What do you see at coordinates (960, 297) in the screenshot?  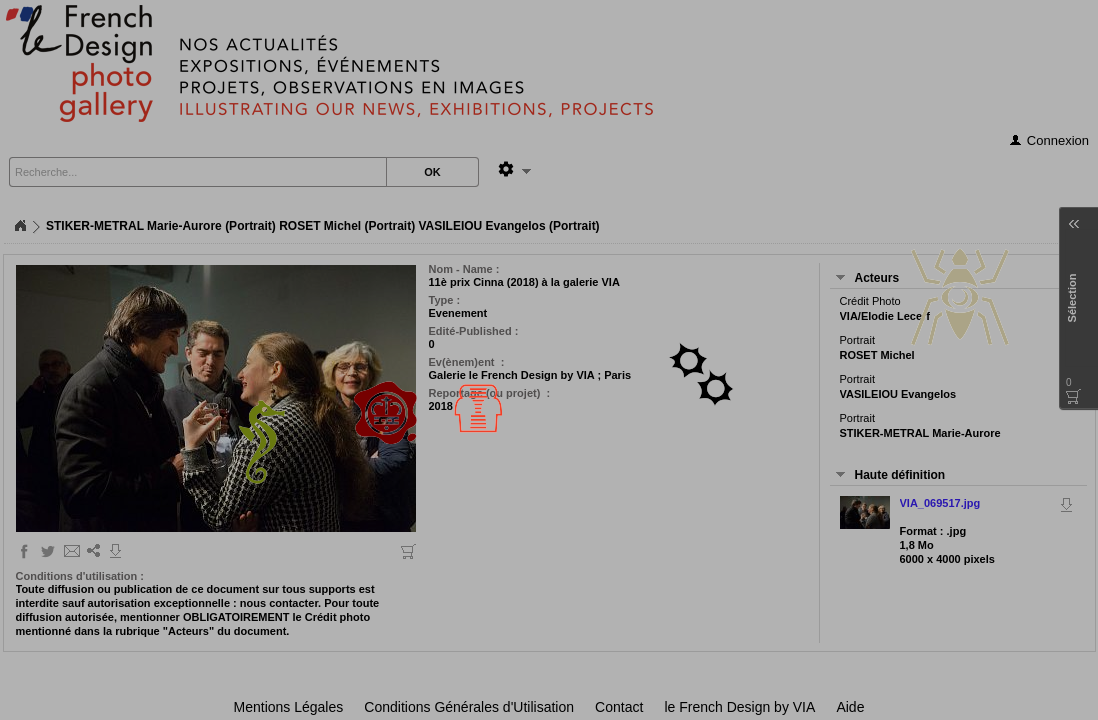 I see `indicates a spider or arachnid creature in game` at bounding box center [960, 297].